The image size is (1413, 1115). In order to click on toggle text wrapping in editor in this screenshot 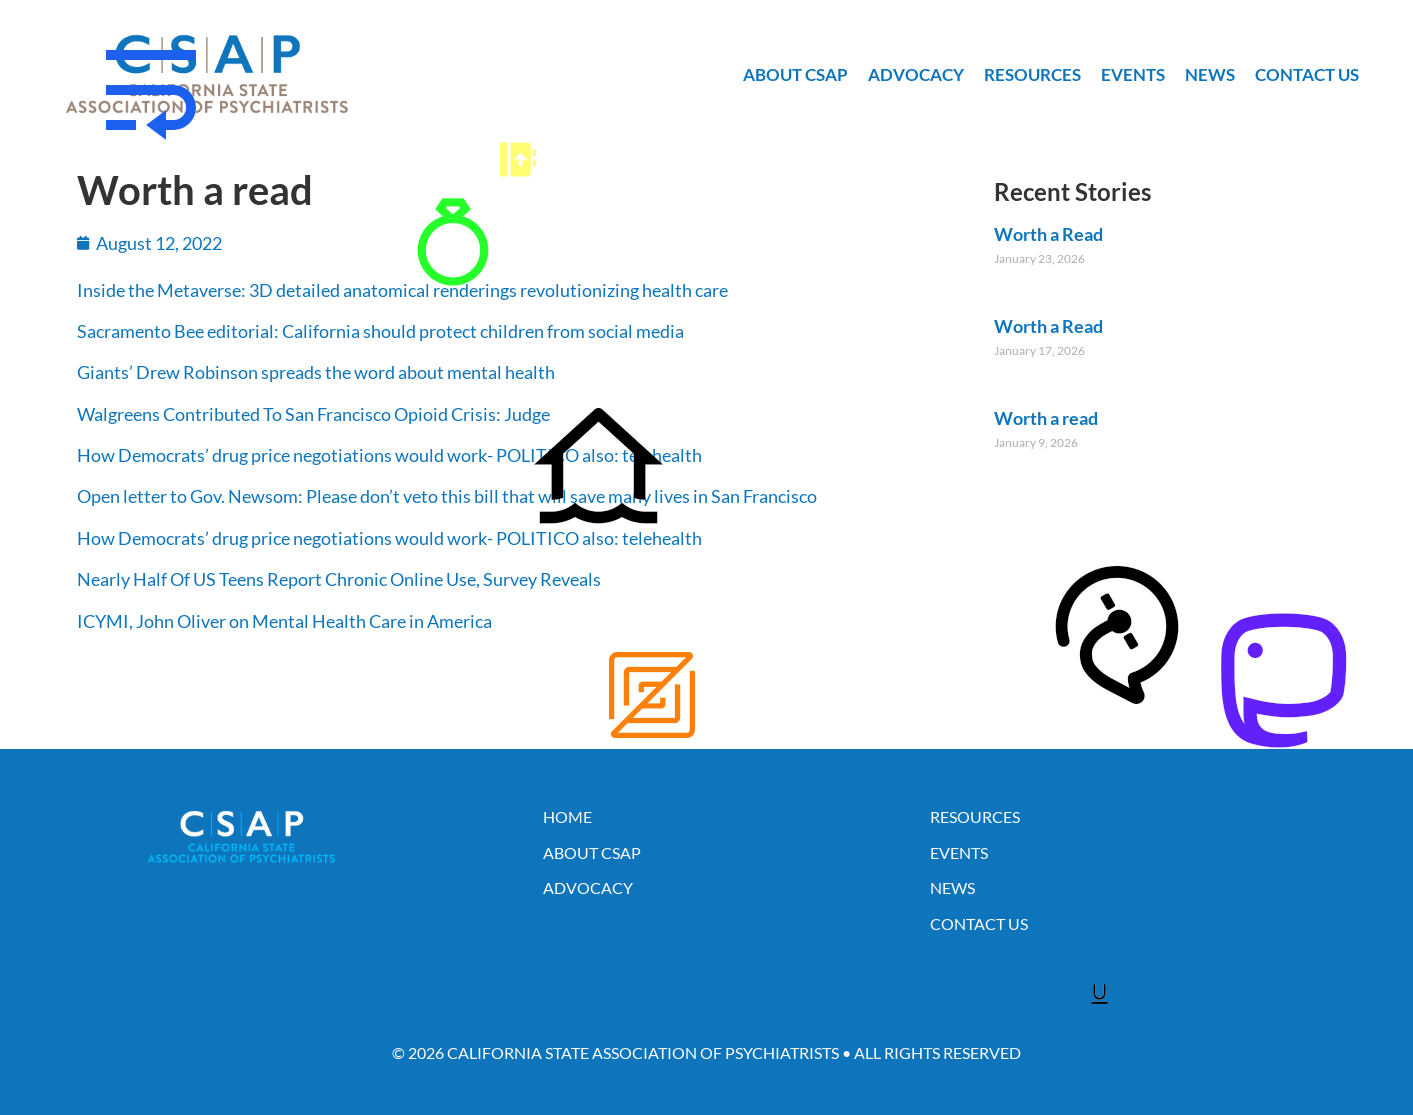, I will do `click(151, 90)`.